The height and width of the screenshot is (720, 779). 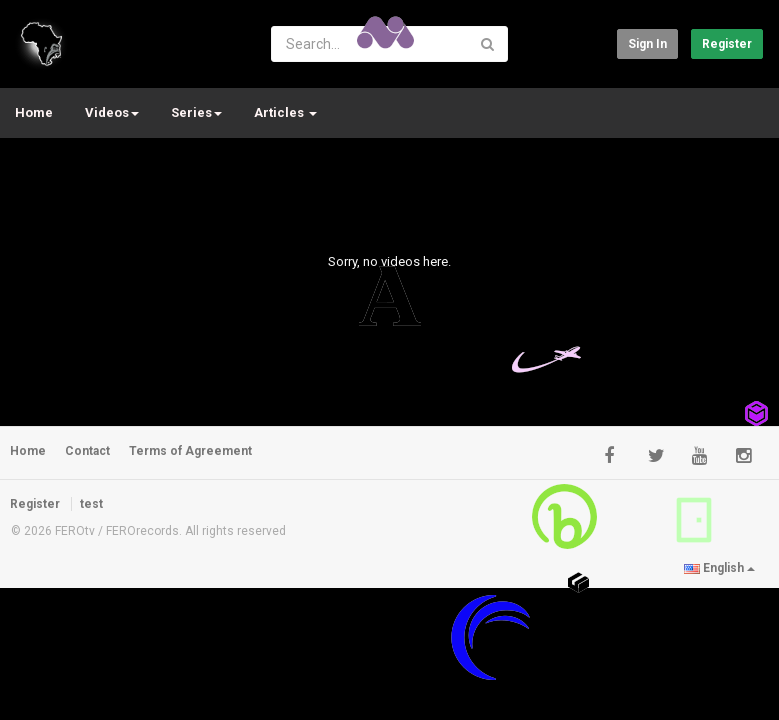 What do you see at coordinates (756, 413) in the screenshot?
I see `metro bundler logo` at bounding box center [756, 413].